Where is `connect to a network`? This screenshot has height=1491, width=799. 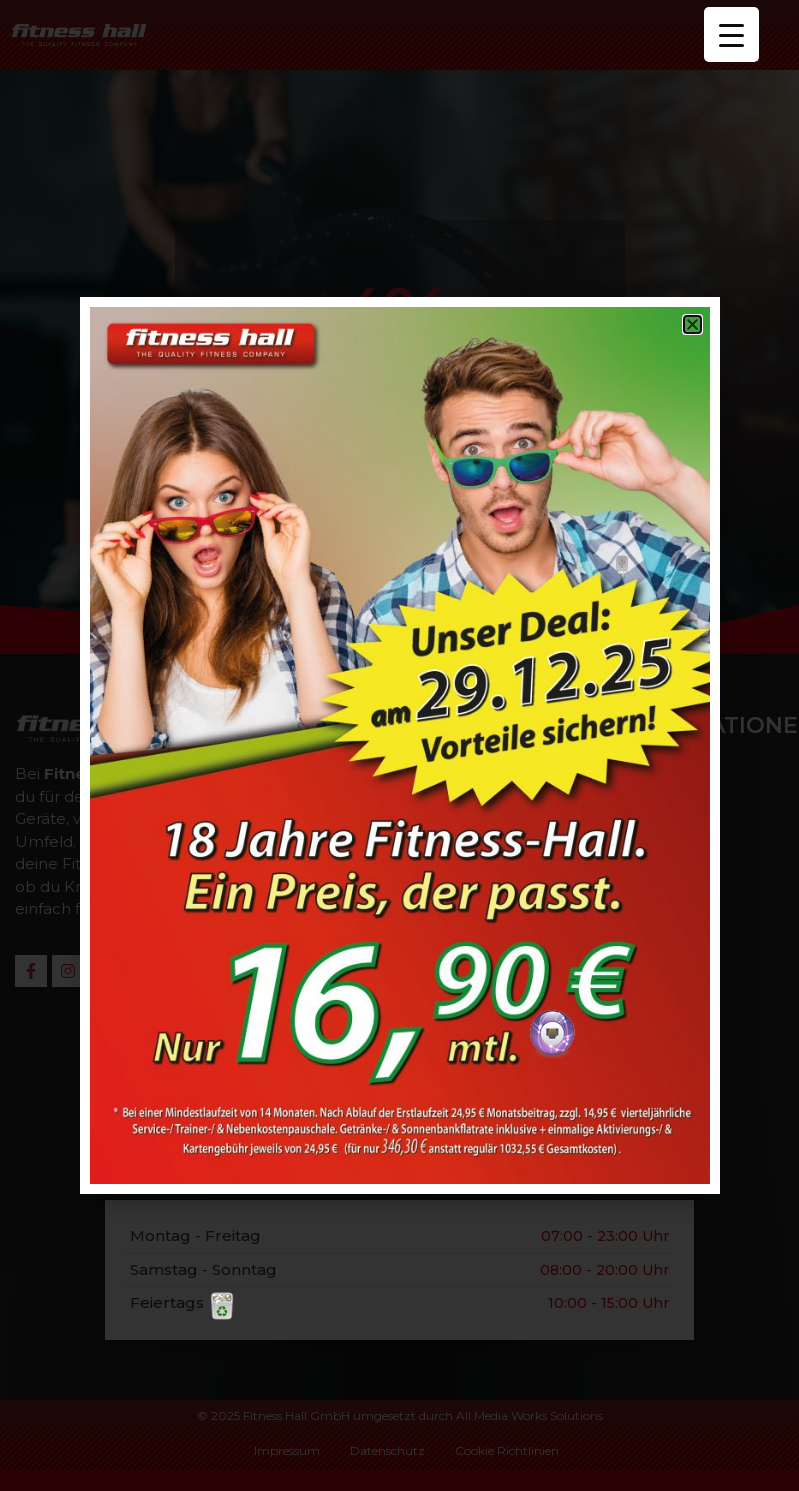 connect to a network is located at coordinates (552, 1035).